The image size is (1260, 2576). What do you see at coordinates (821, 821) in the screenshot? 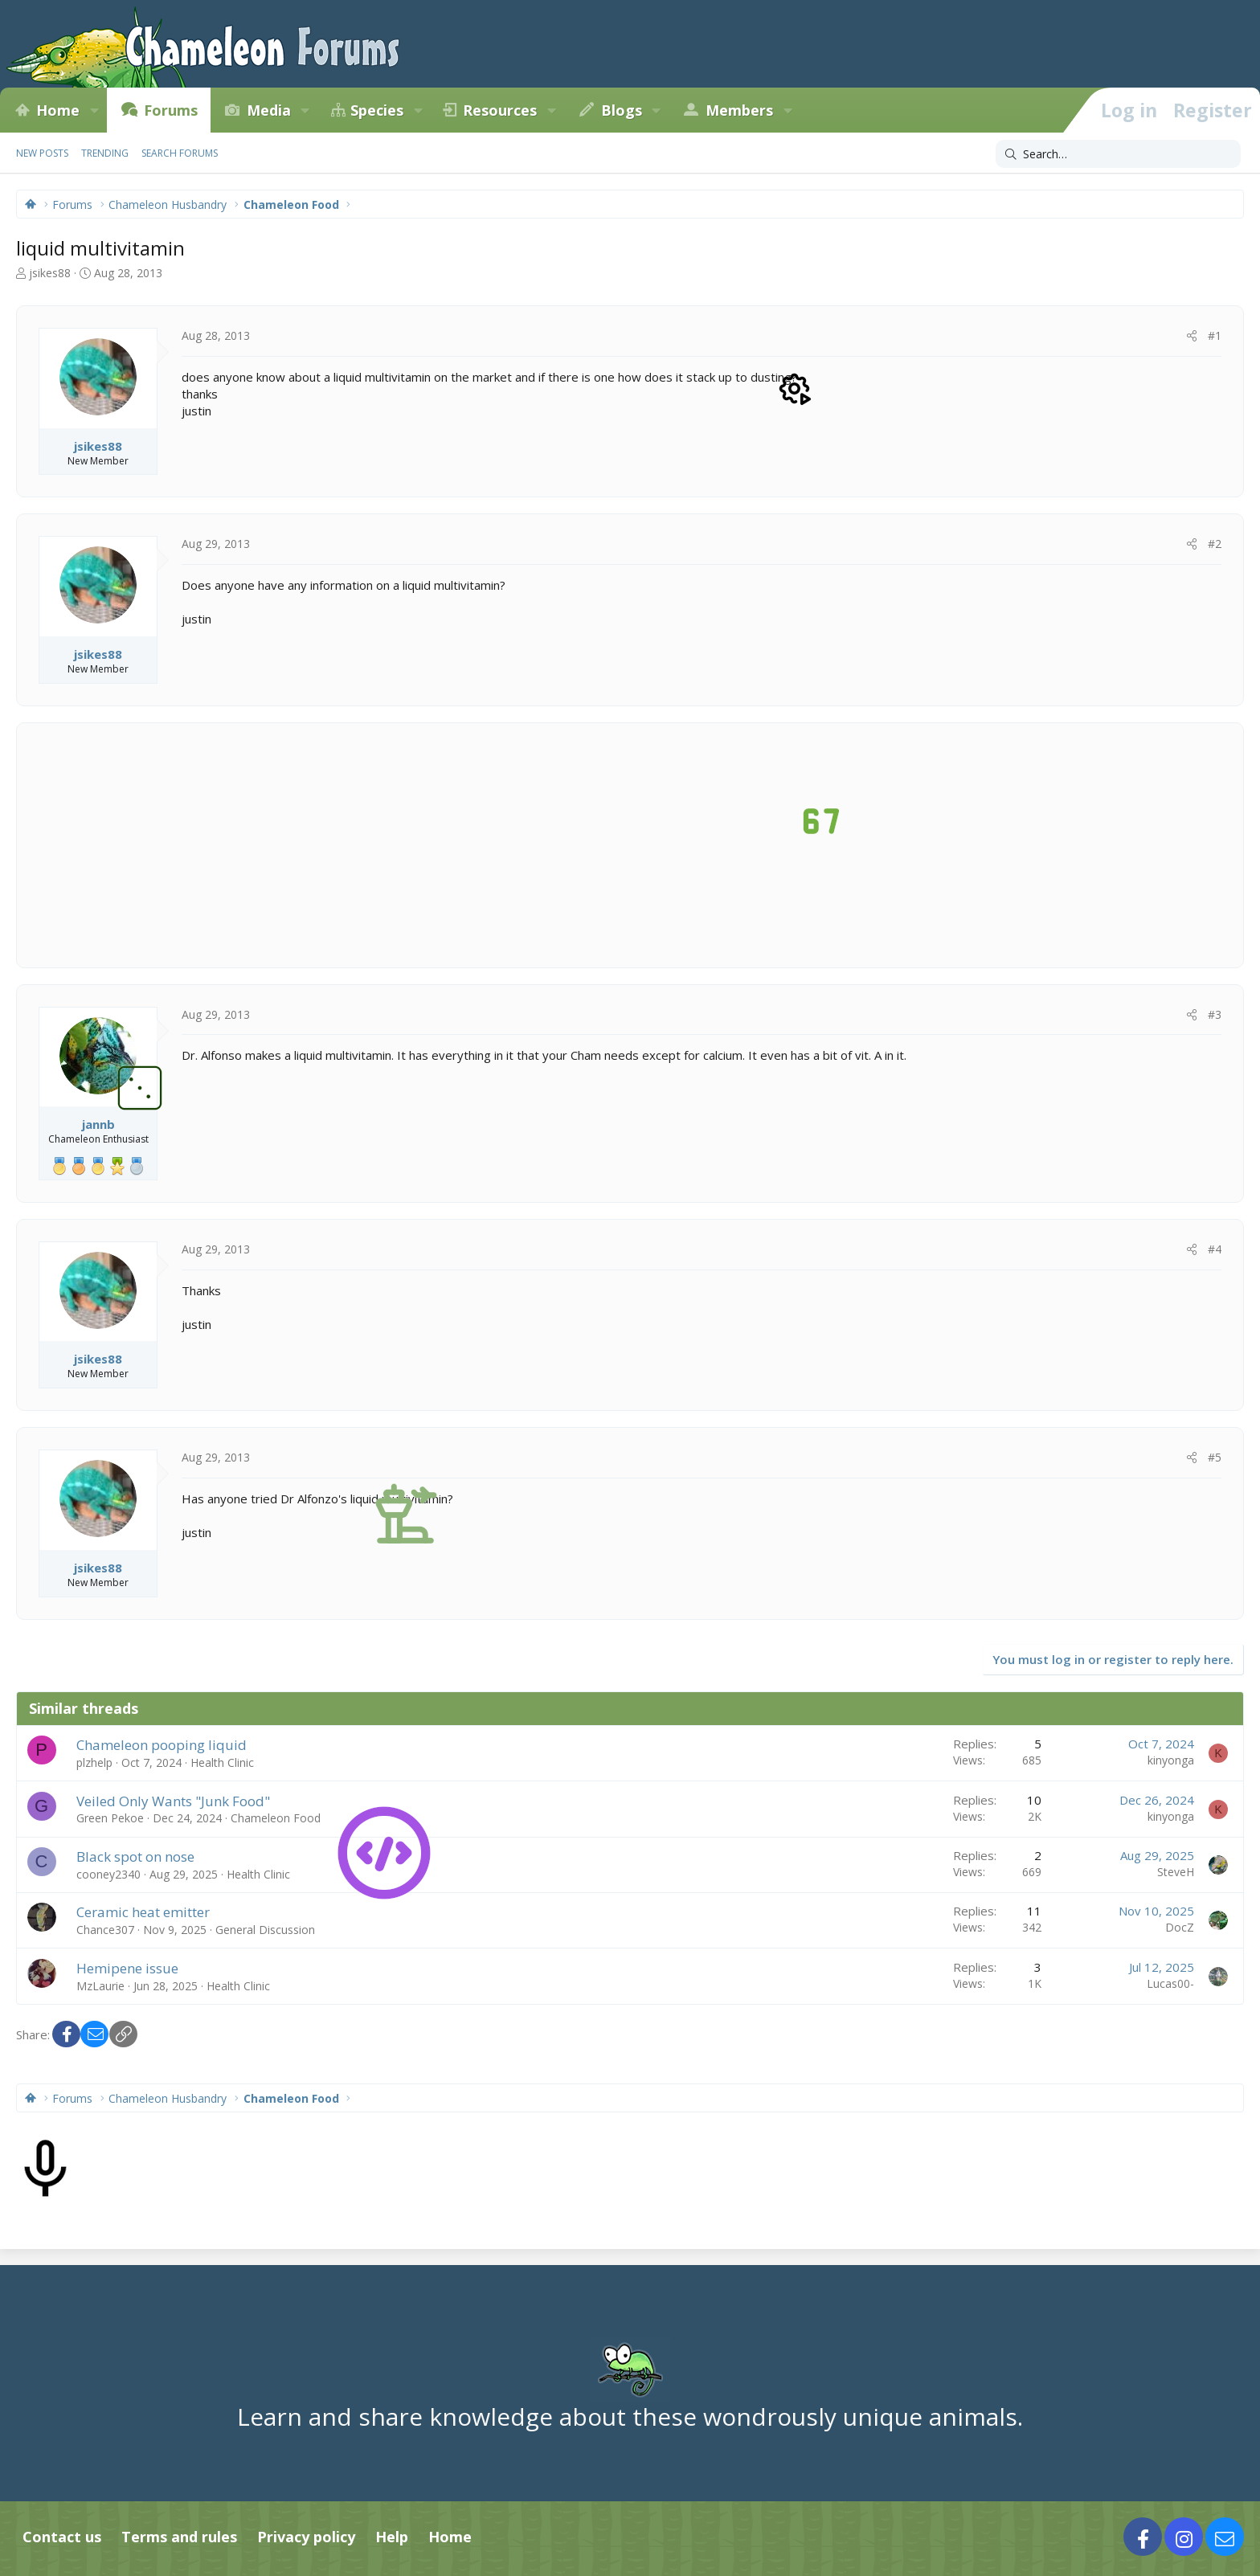
I see `displays the number 67 as a label or identifier` at bounding box center [821, 821].